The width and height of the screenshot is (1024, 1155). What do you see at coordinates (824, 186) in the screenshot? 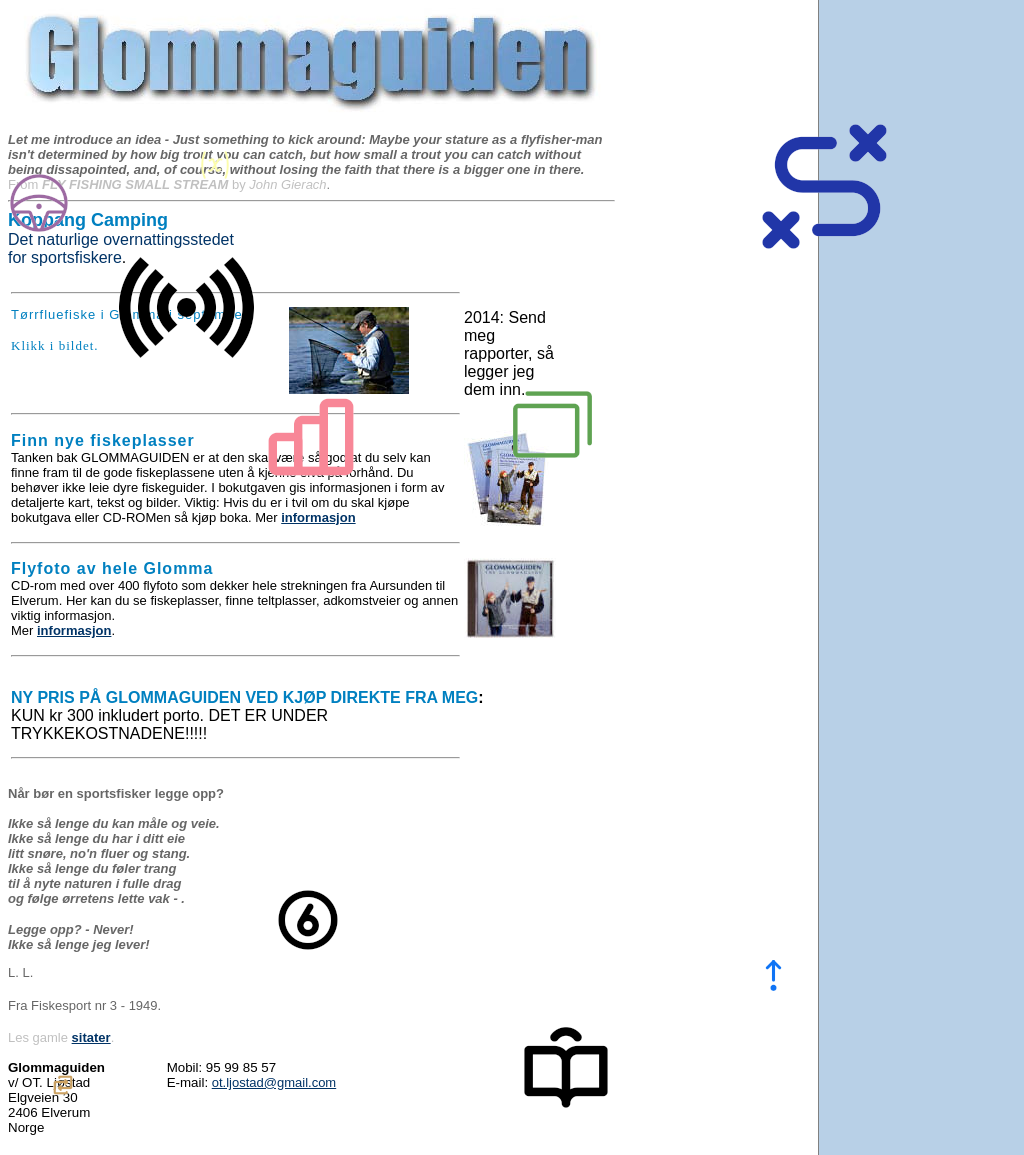
I see `cancel or remove a route` at bounding box center [824, 186].